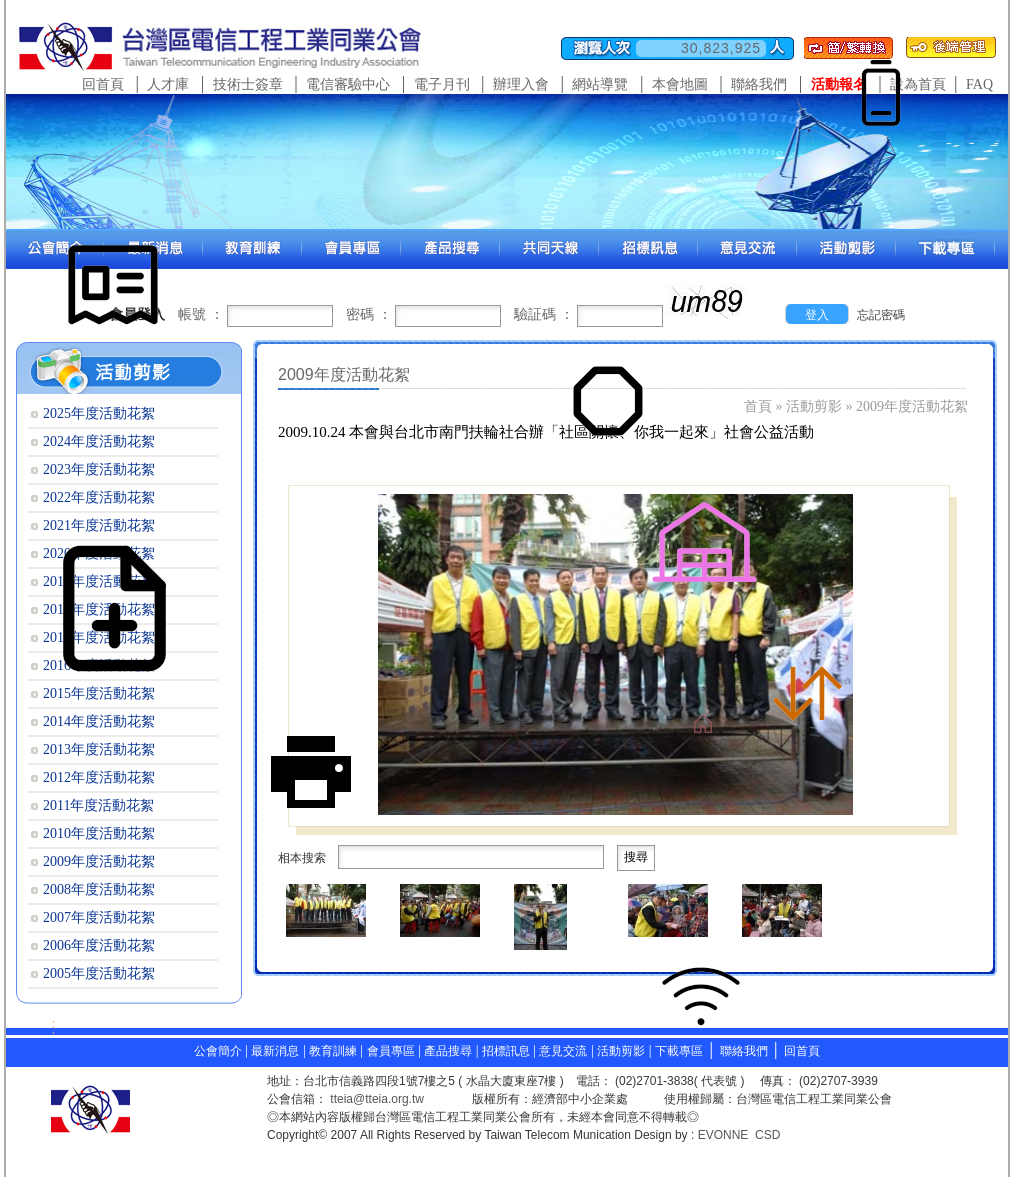  I want to click on navigate to home screen, so click(703, 724).